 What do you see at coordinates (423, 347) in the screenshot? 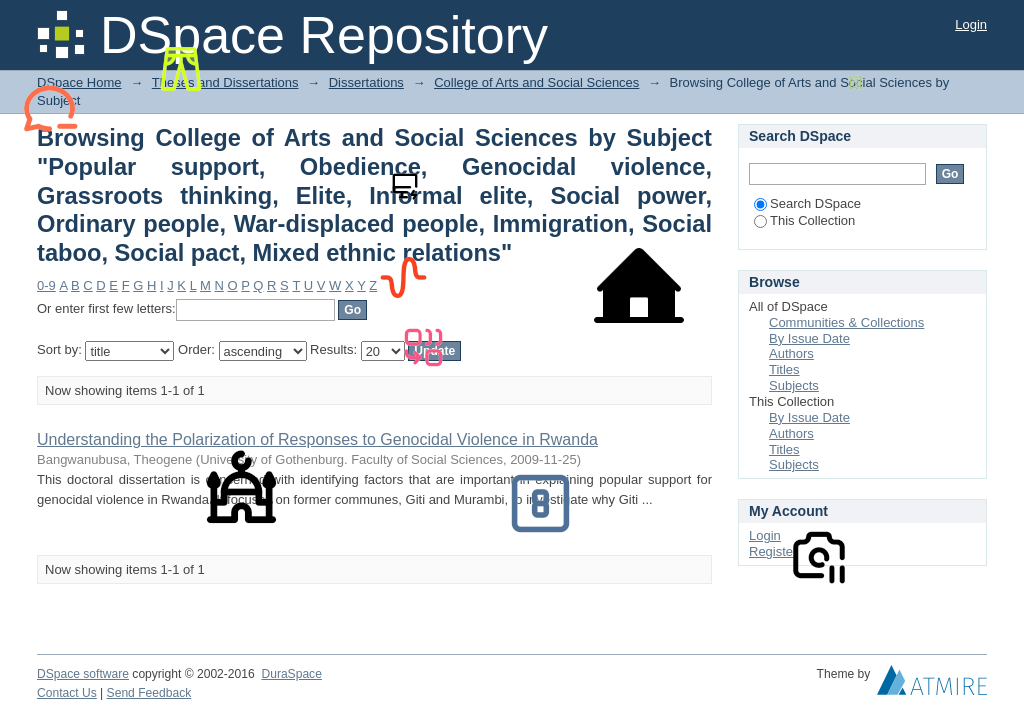
I see `merge or combine selected items` at bounding box center [423, 347].